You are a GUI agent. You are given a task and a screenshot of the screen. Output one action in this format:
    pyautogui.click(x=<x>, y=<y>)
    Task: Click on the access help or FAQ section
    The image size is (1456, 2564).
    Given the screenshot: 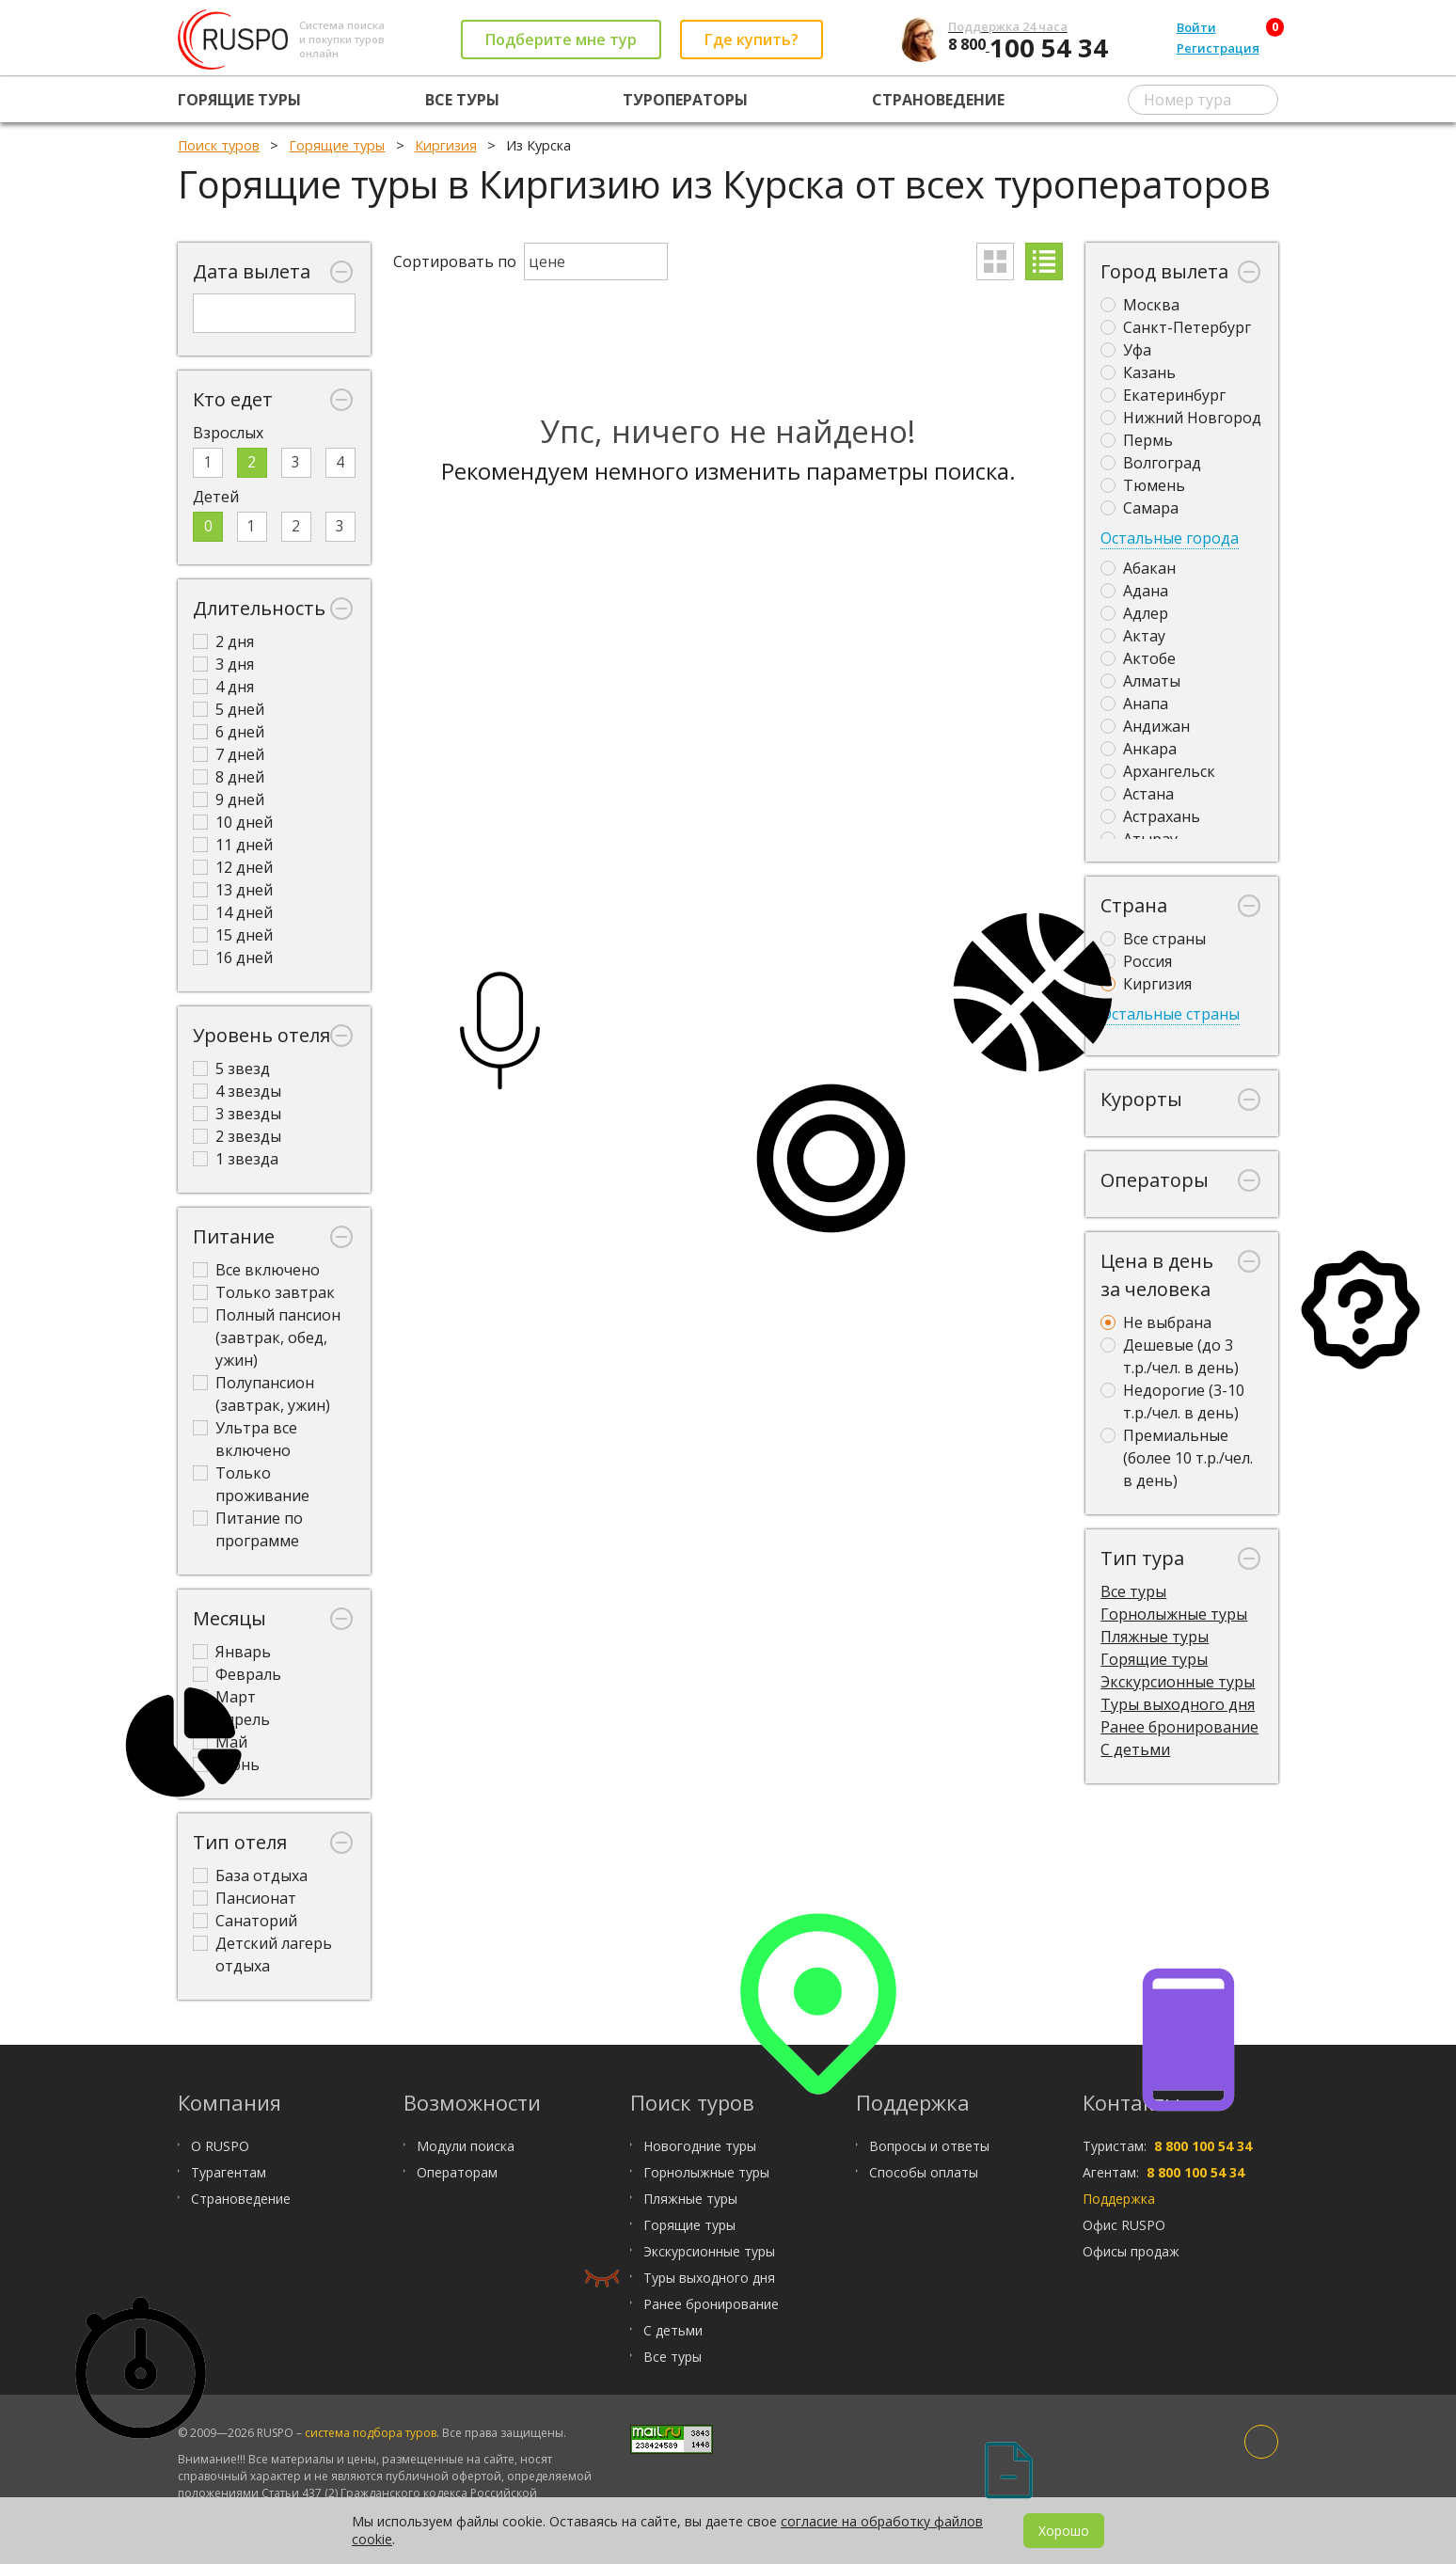 What is the action you would take?
    pyautogui.click(x=1360, y=1309)
    